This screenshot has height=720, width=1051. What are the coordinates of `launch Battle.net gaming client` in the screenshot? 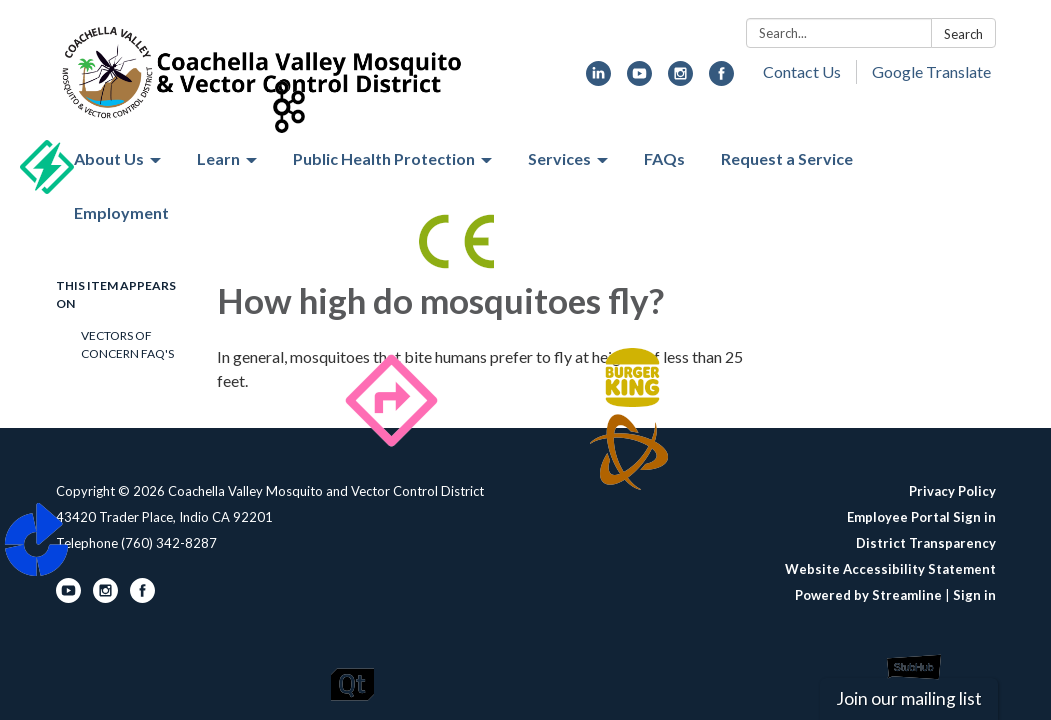 It's located at (629, 452).